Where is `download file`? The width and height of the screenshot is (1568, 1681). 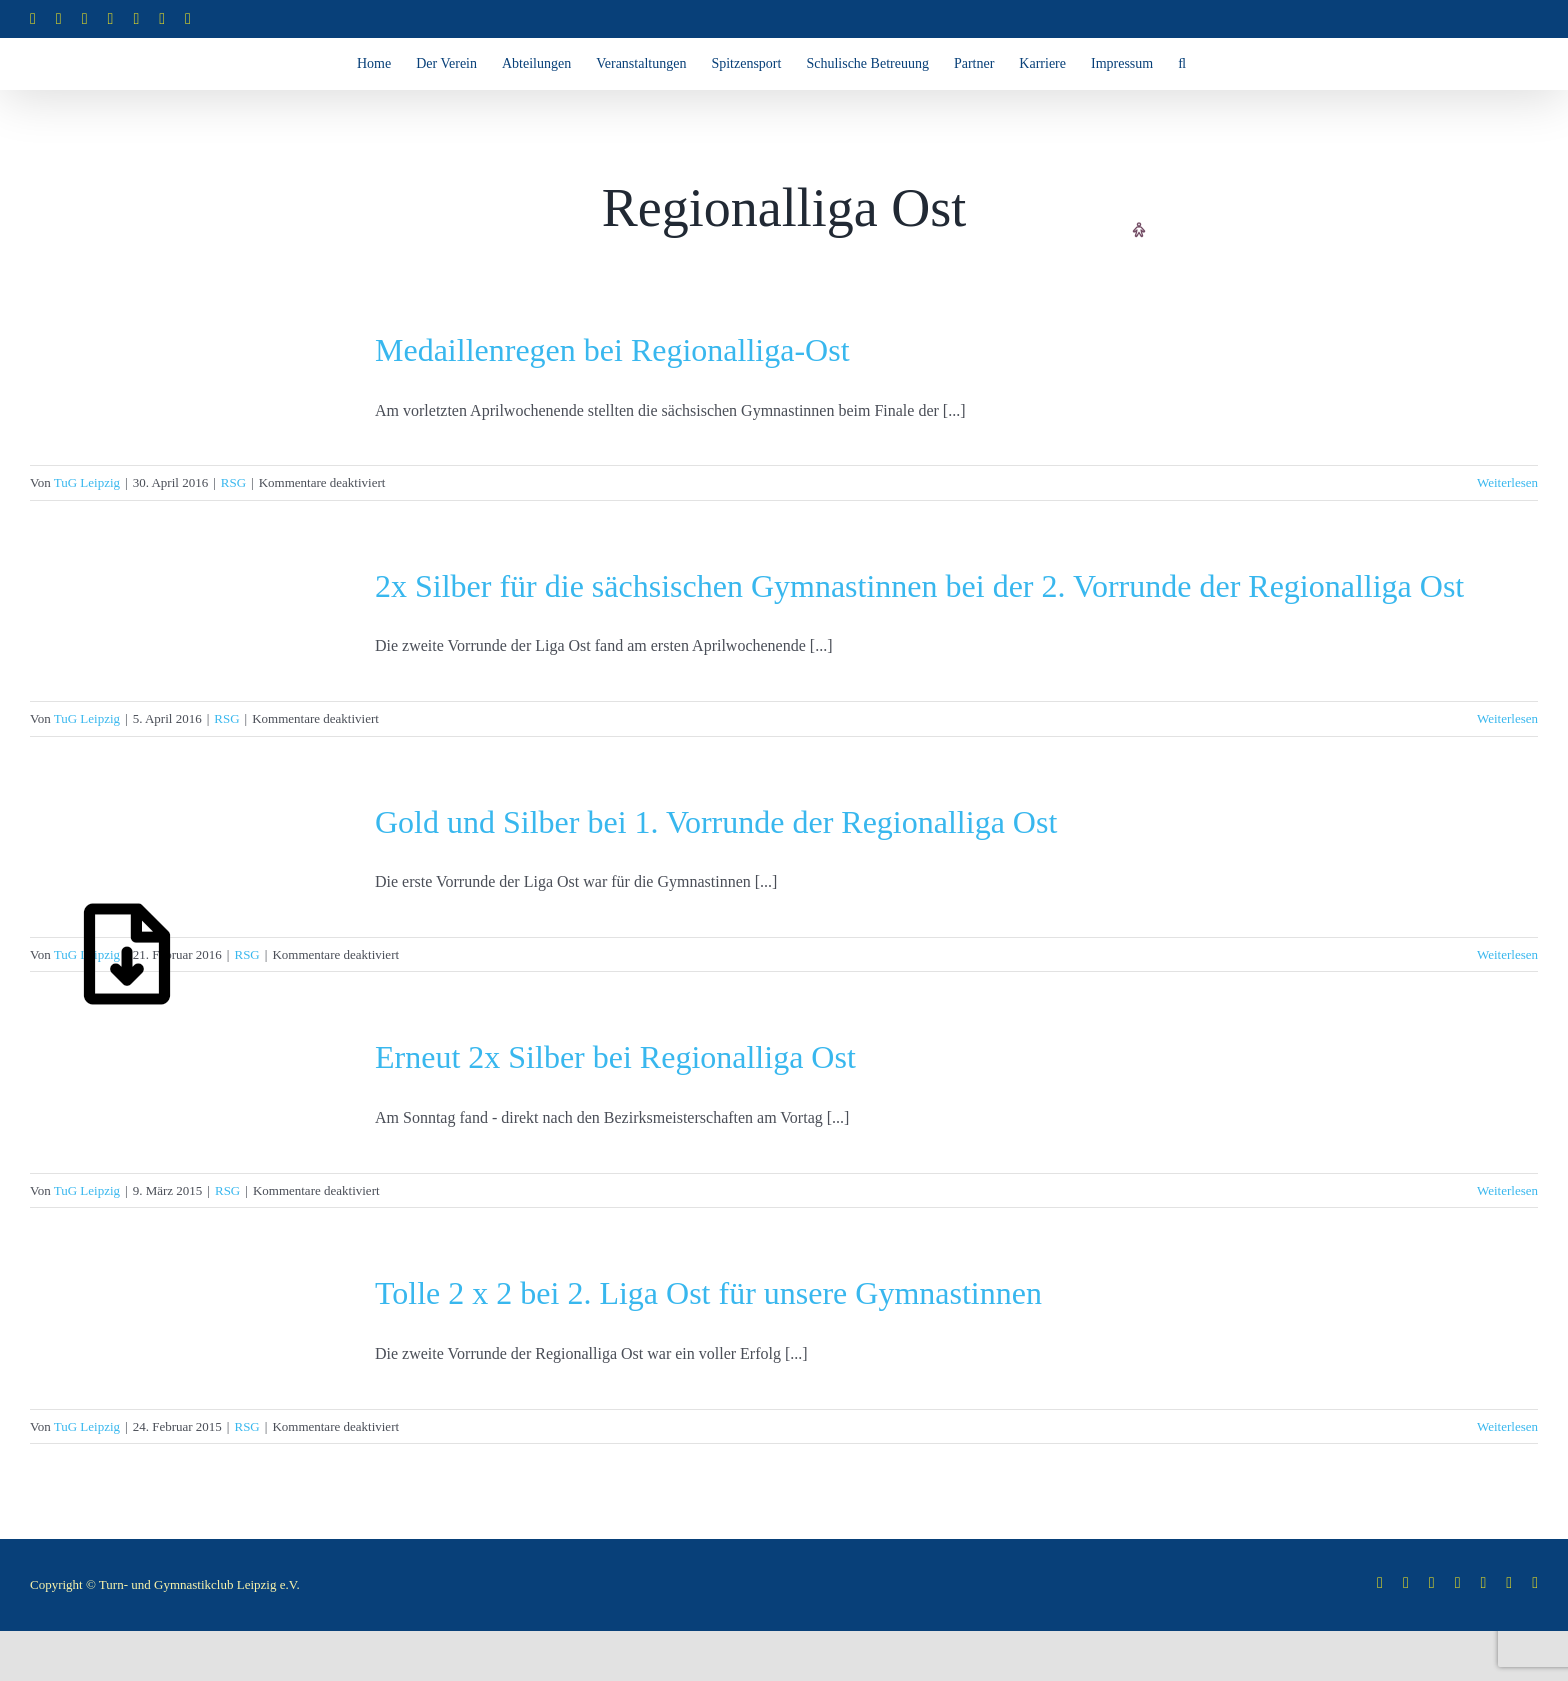
download file is located at coordinates (127, 954).